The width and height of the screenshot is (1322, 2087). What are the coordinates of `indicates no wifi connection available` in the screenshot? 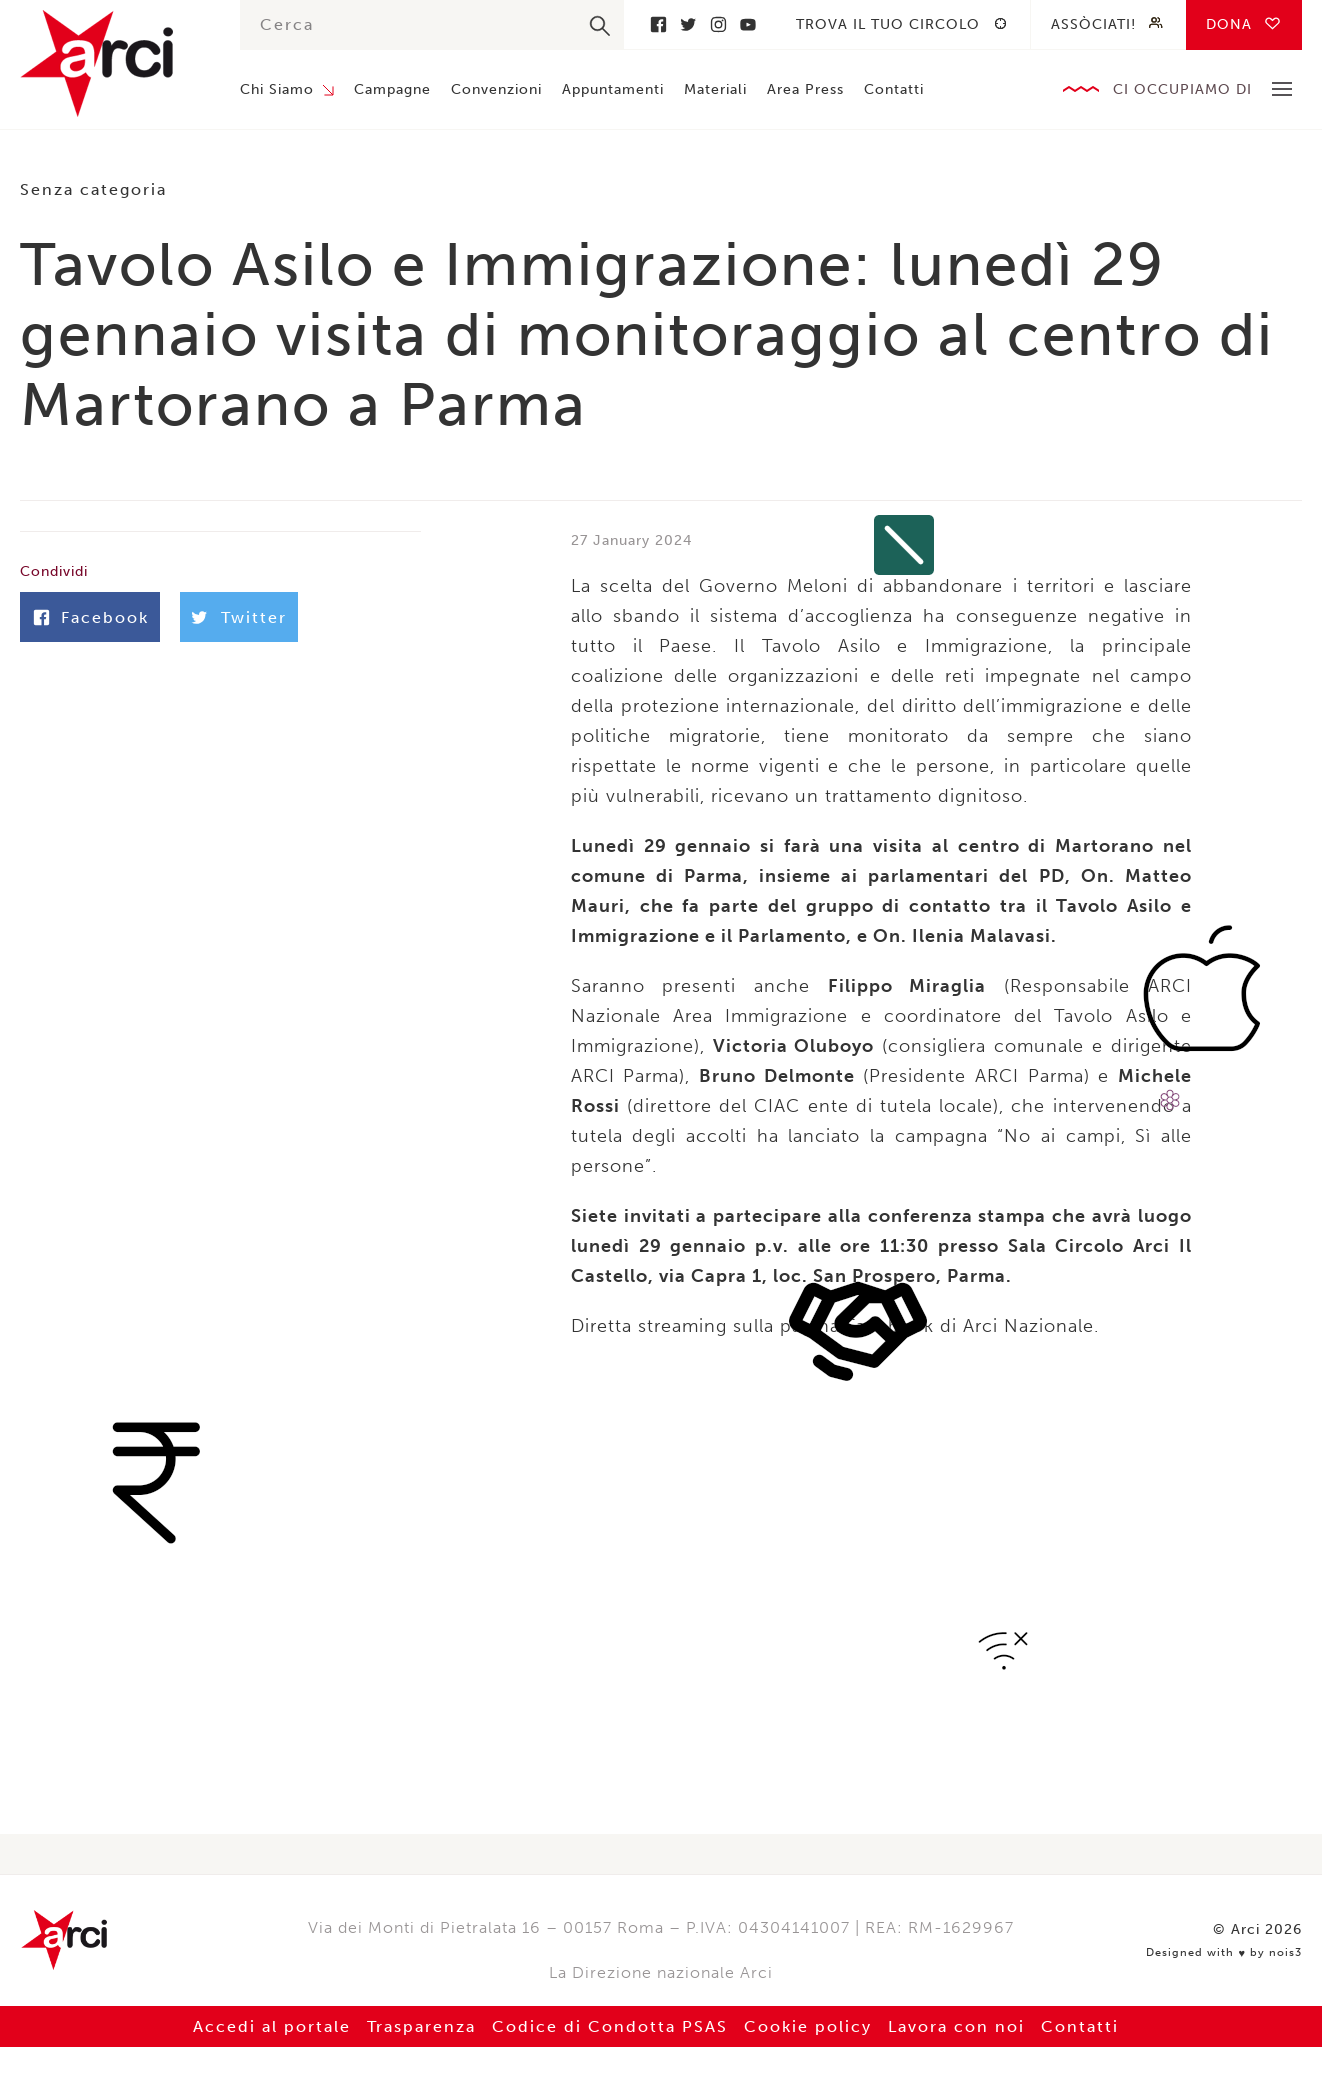 It's located at (1004, 1650).